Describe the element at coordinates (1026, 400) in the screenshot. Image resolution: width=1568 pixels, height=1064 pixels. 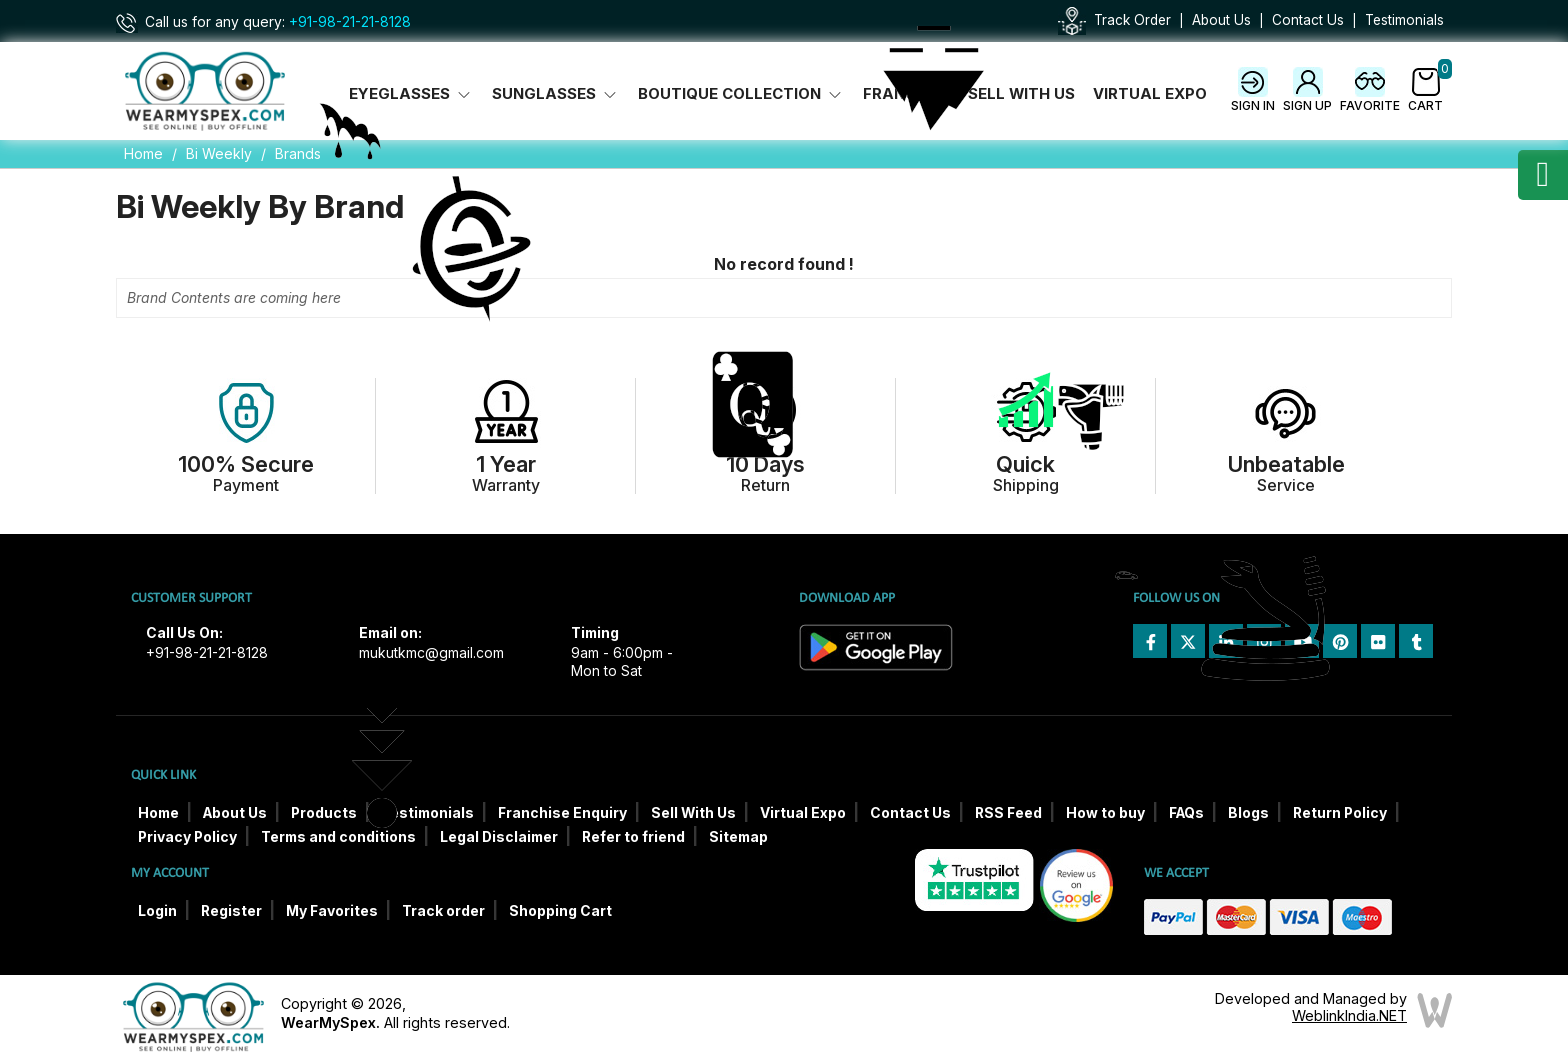
I see `view your progress or level advancement` at that location.